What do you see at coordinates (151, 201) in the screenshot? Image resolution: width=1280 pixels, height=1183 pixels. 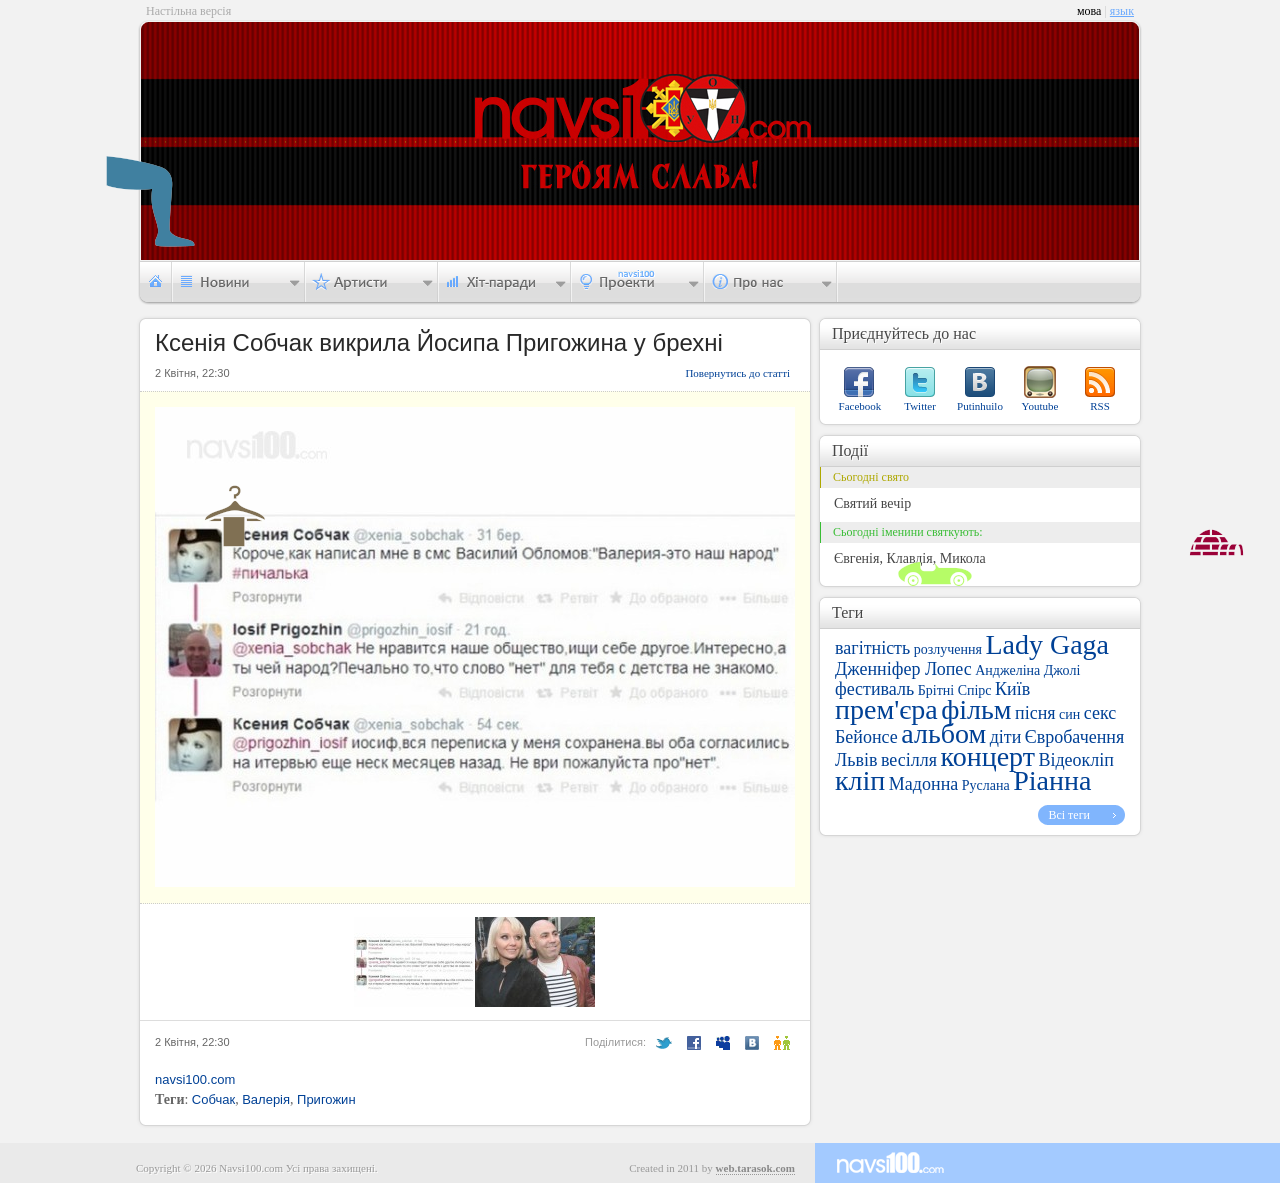 I see `select leg in body part anatomy diagram` at bounding box center [151, 201].